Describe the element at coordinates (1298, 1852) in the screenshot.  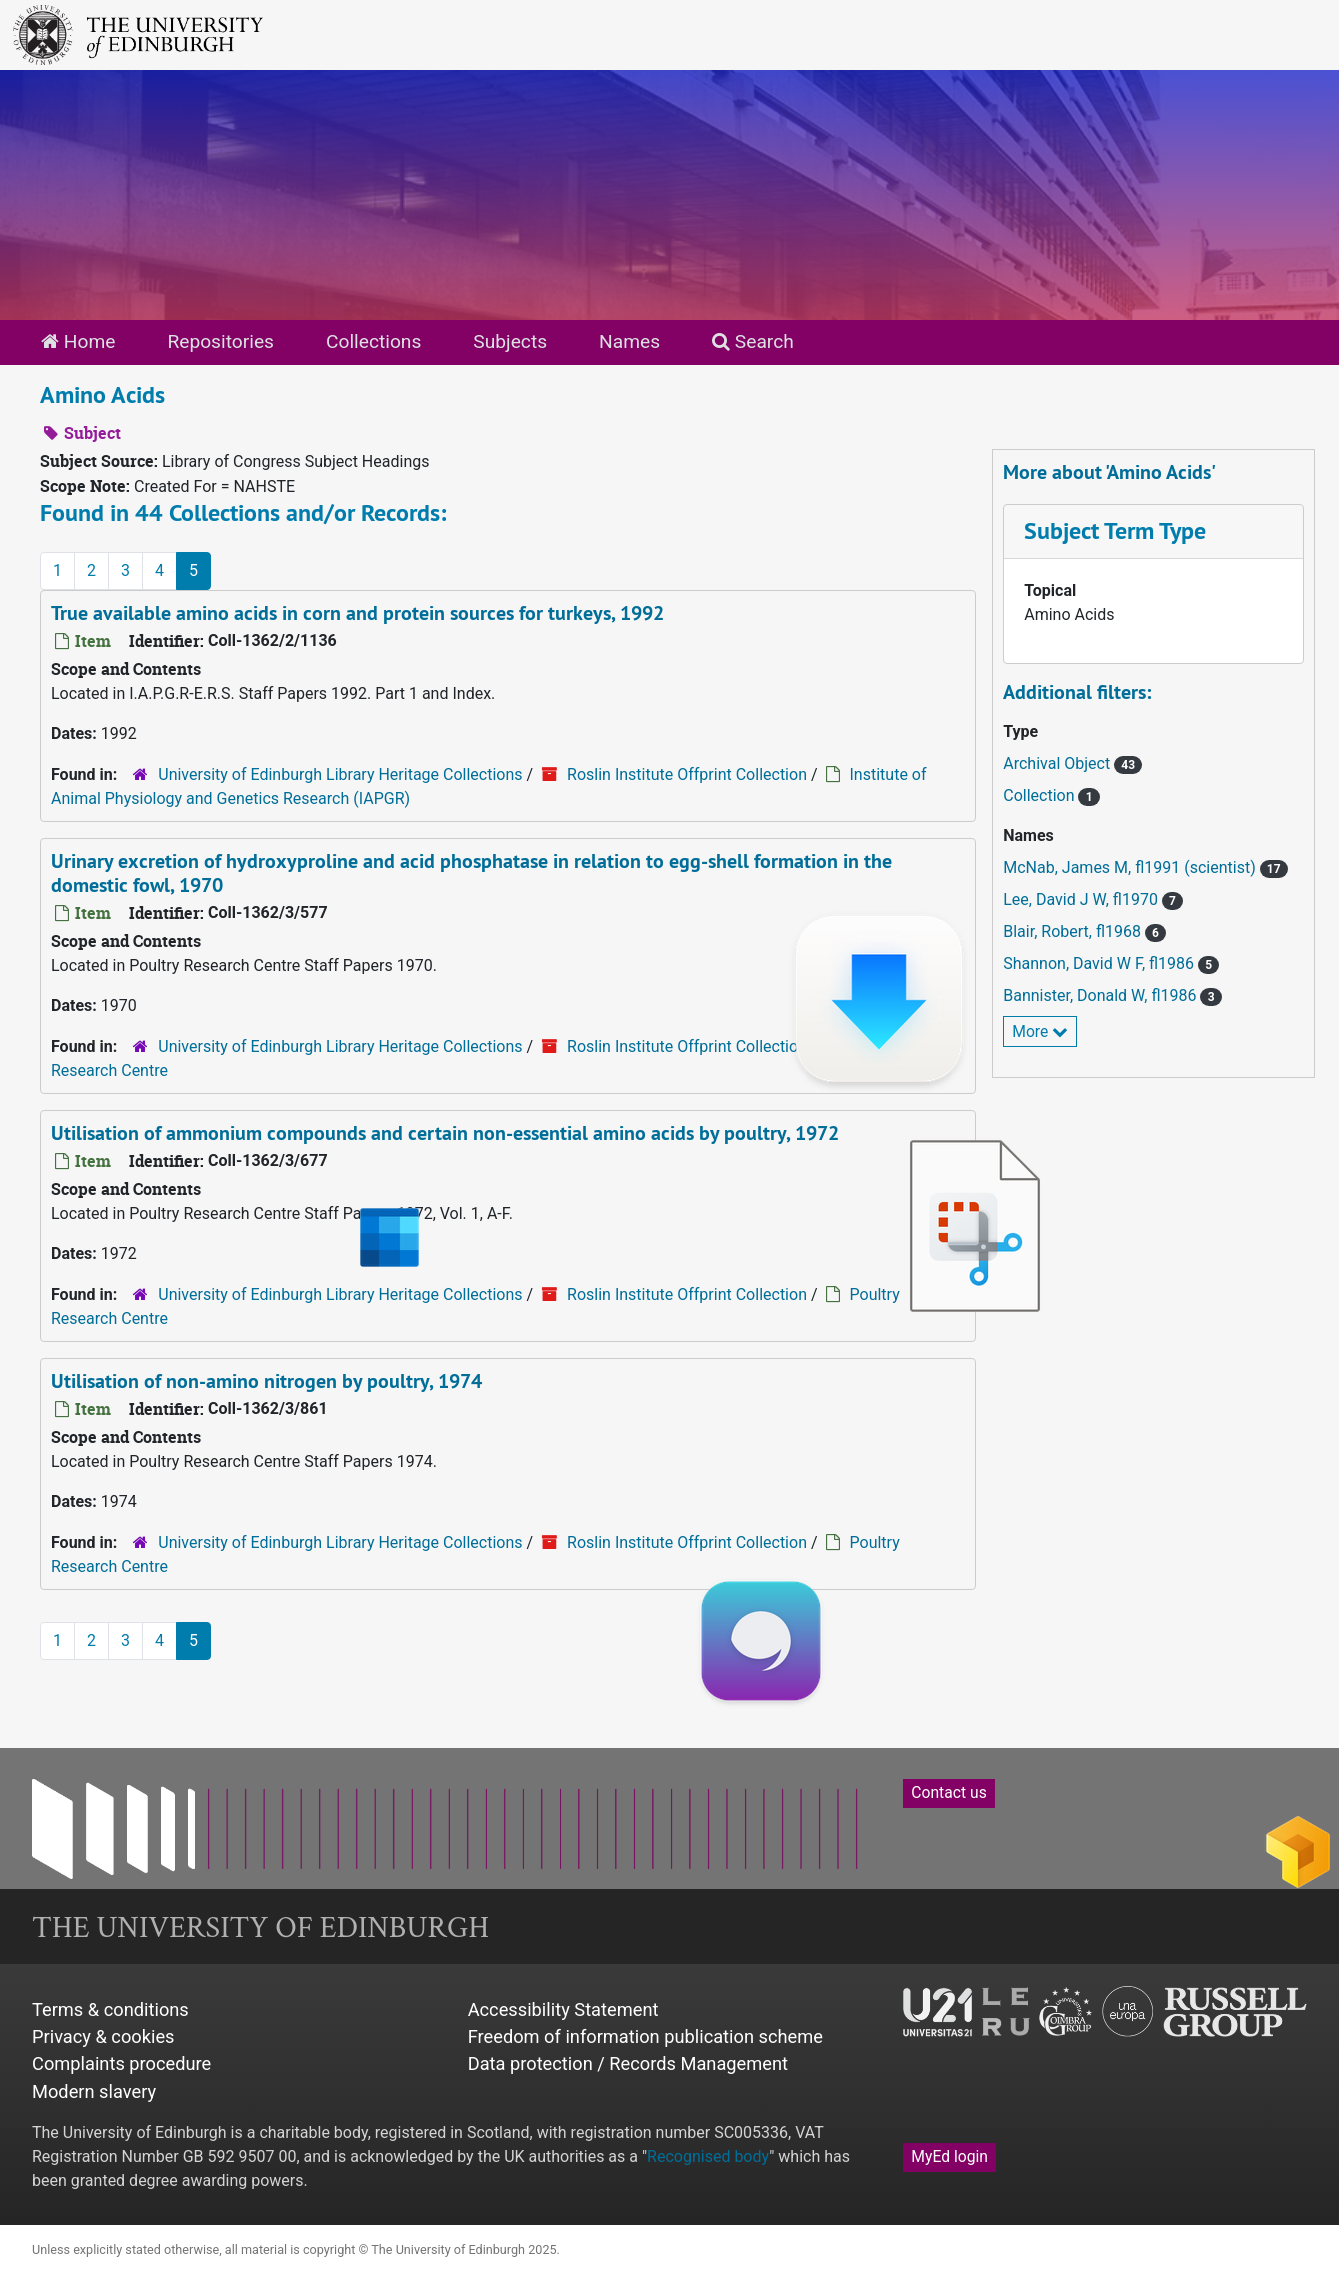
I see `import data or files into an application` at that location.